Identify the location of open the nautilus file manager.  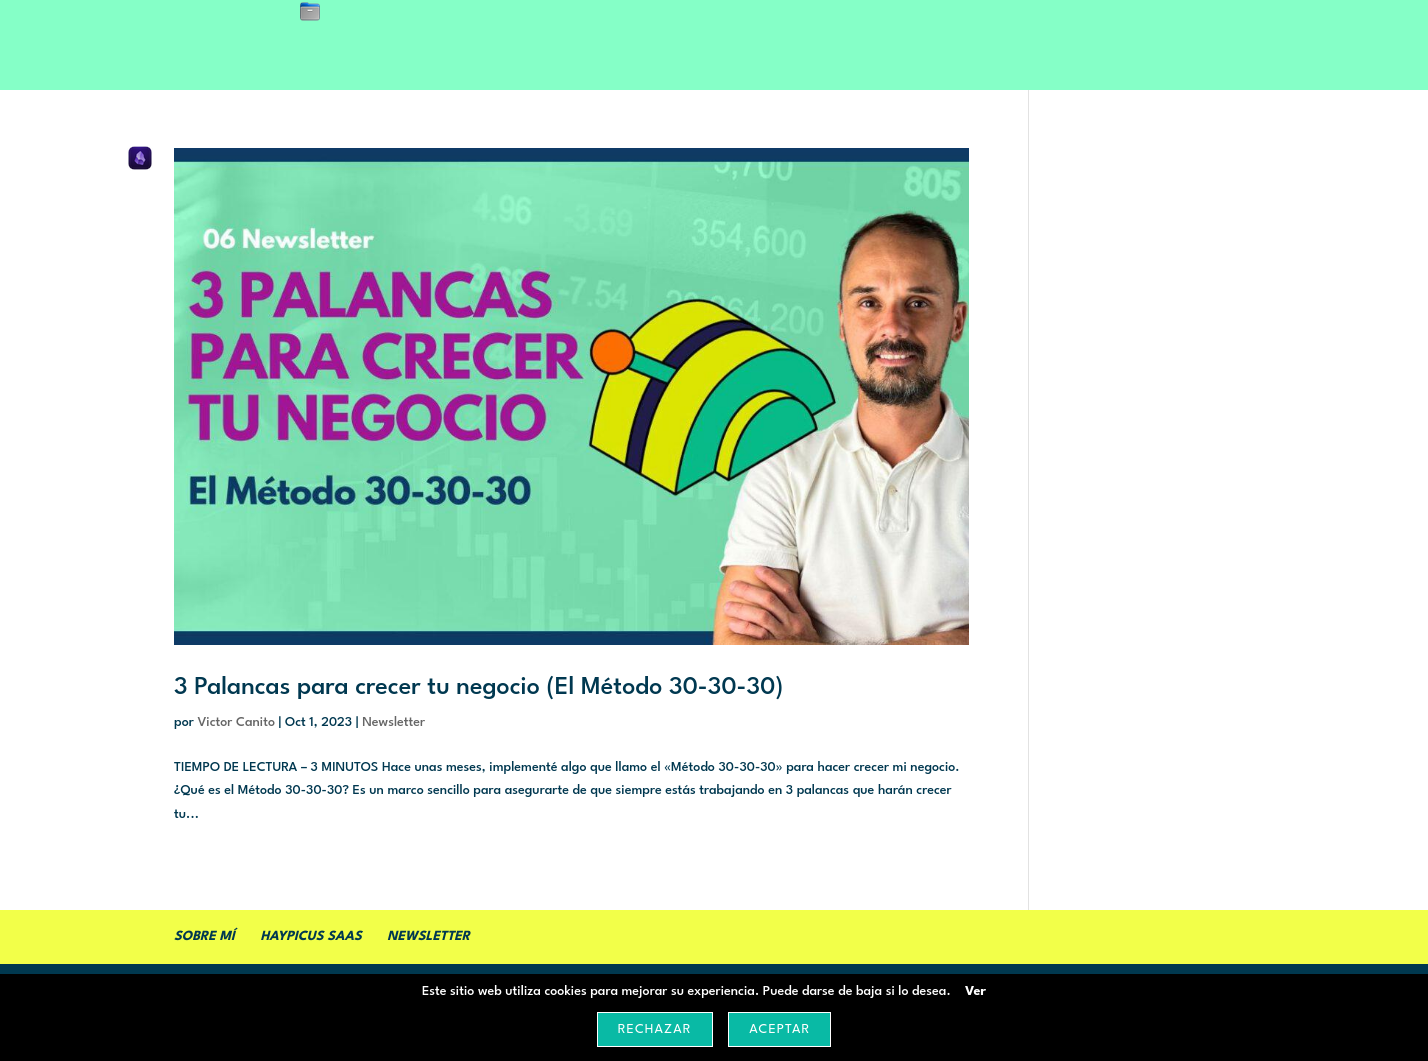
(310, 11).